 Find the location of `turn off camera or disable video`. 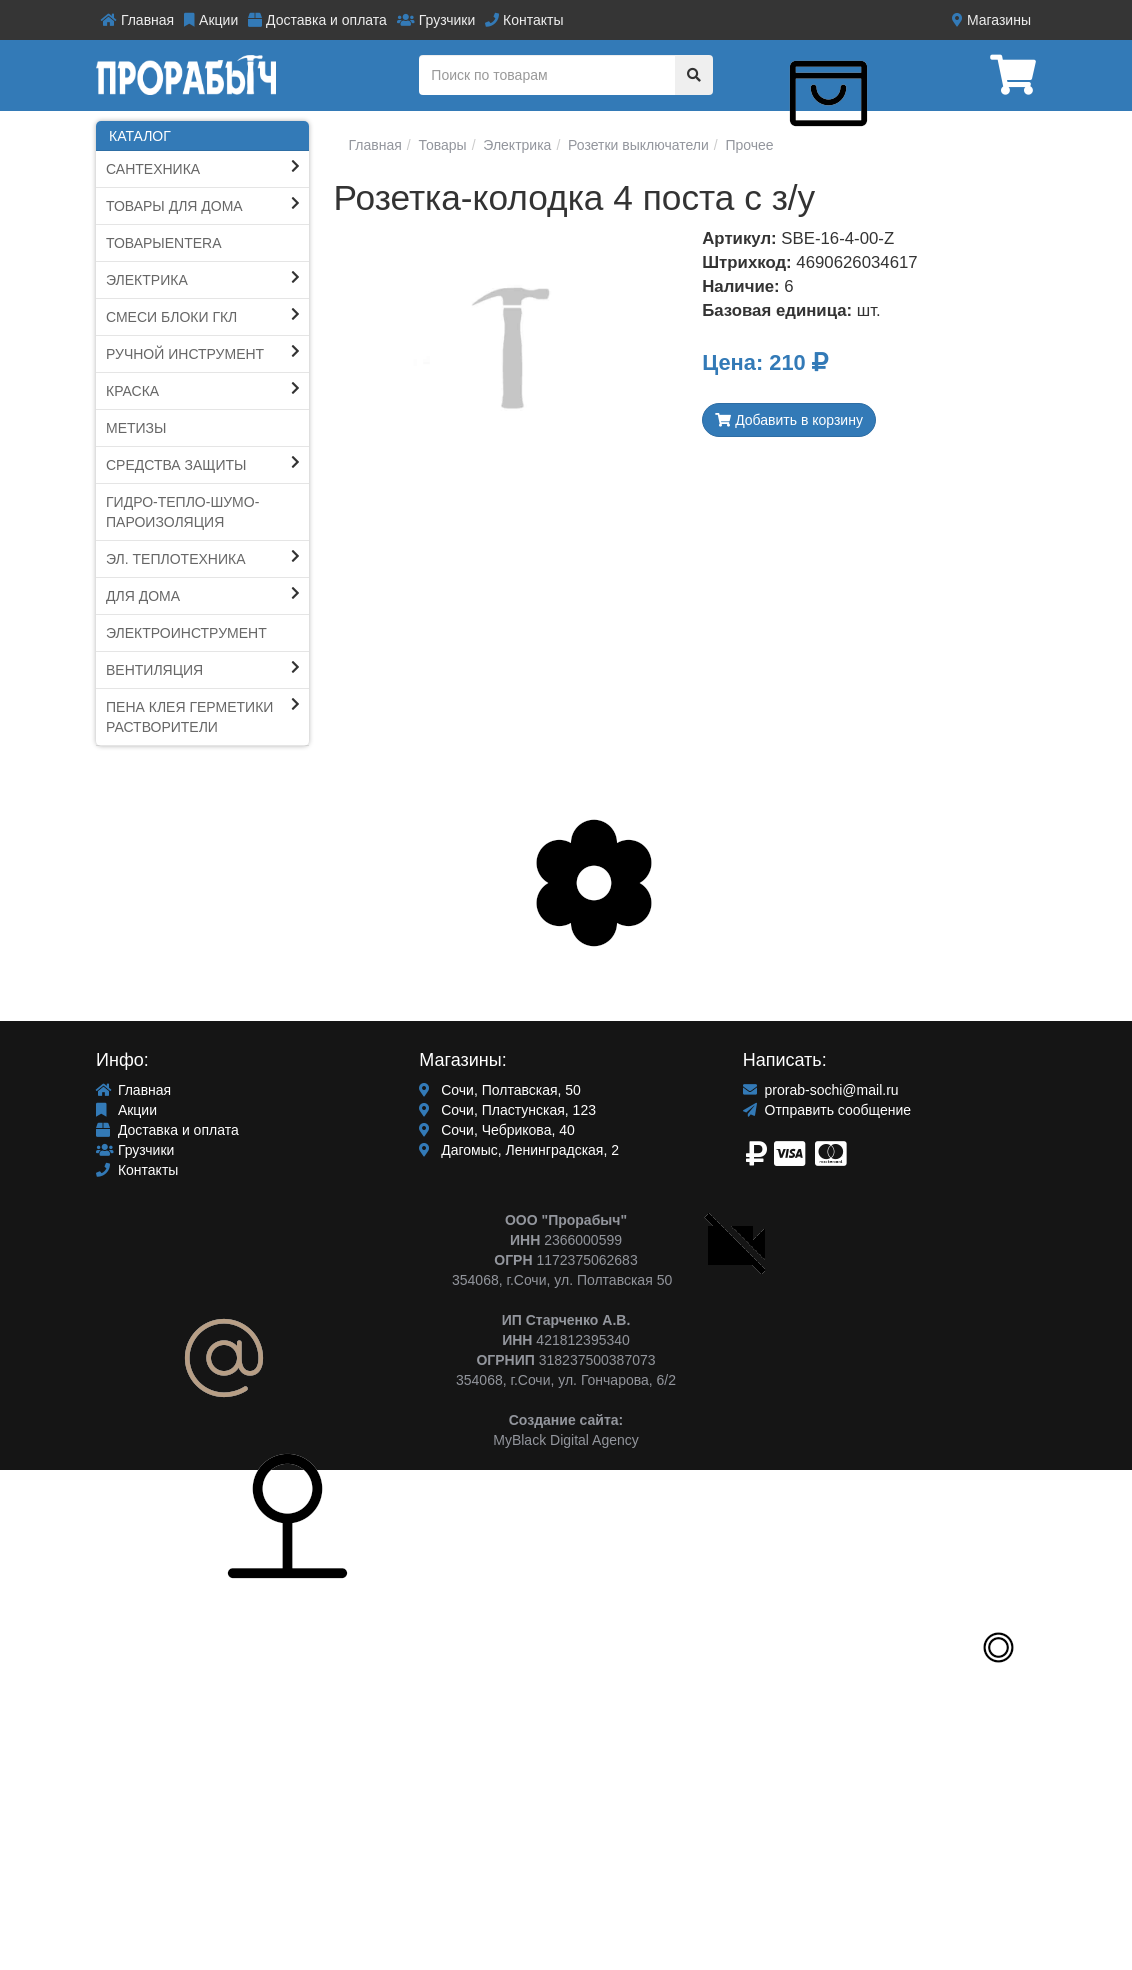

turn off camera or disable video is located at coordinates (736, 1245).